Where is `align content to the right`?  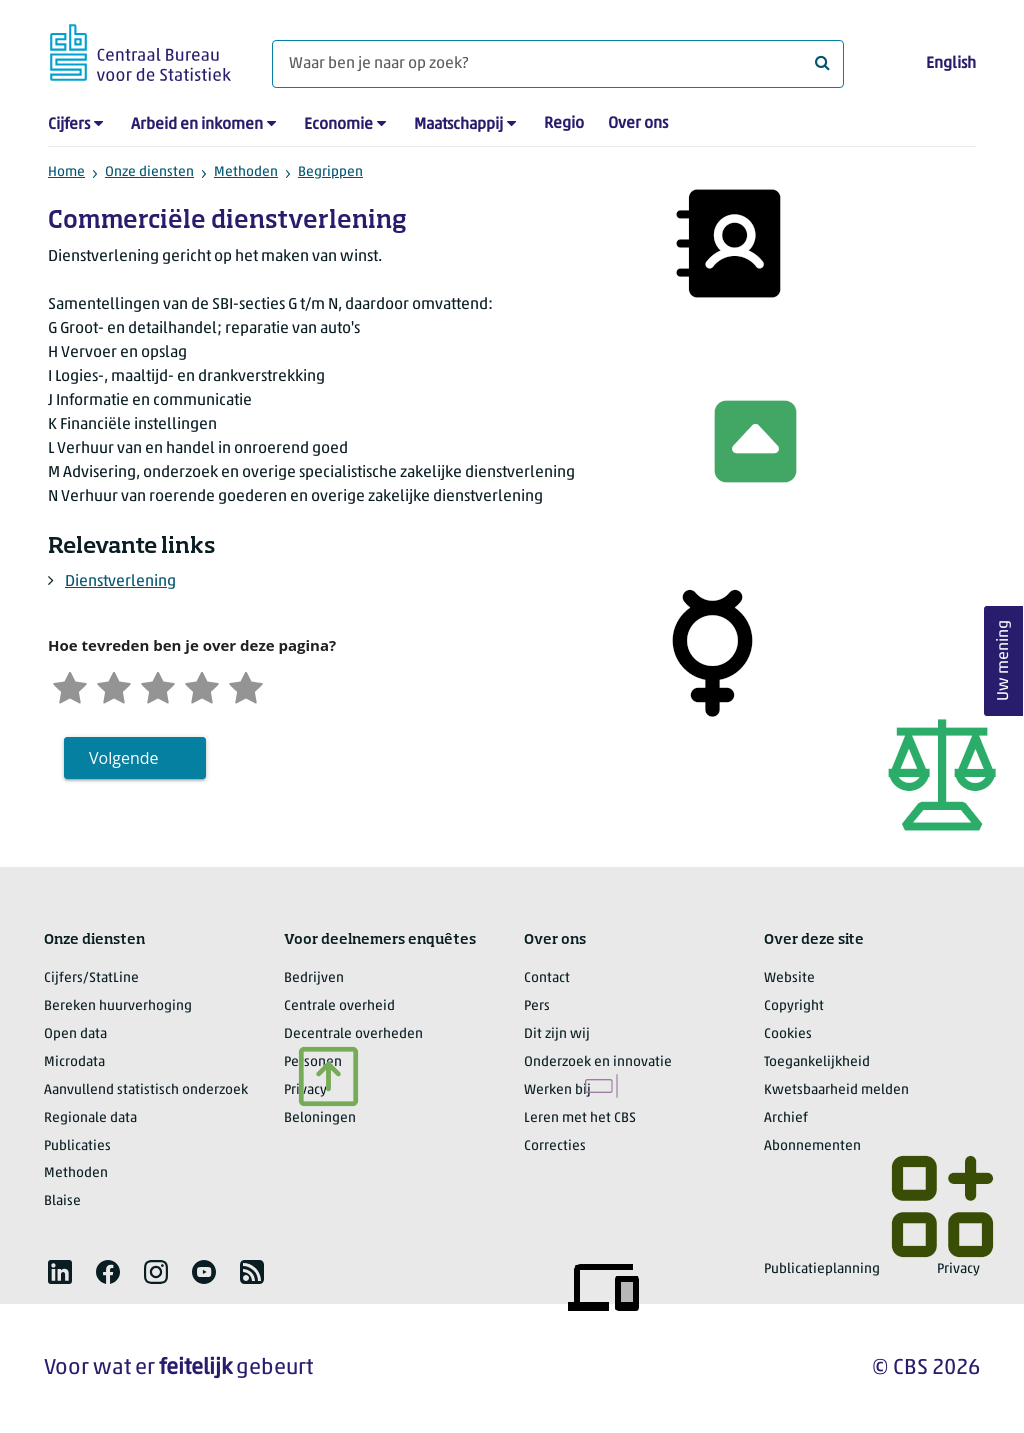
align content to the right is located at coordinates (602, 1086).